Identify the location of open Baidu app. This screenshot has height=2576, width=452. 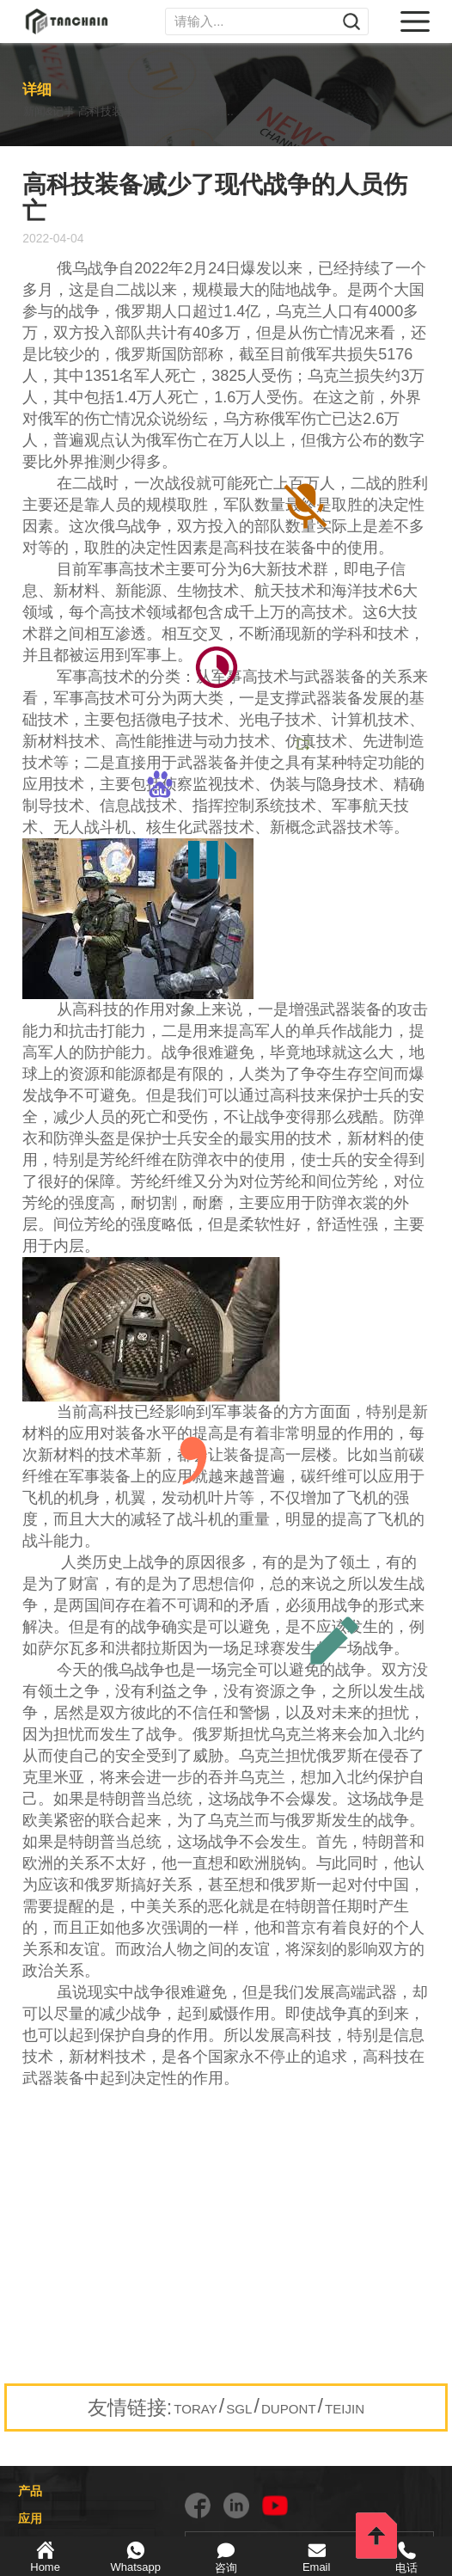
(160, 784).